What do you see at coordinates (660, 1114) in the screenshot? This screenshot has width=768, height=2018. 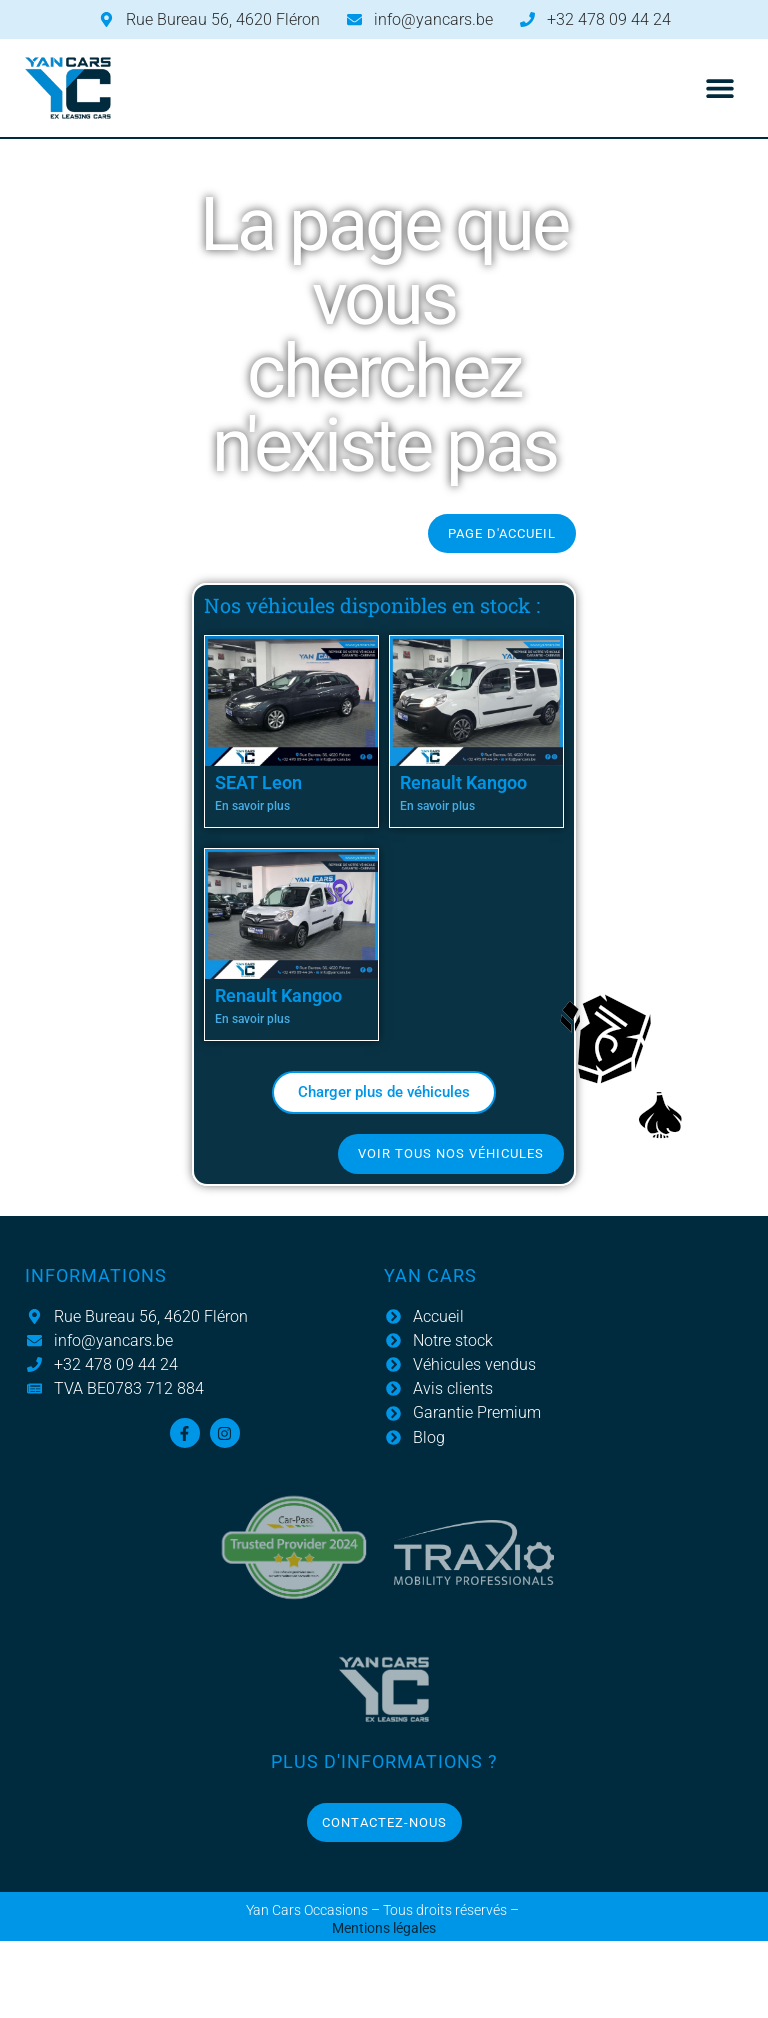 I see `ingredient icon for garlic in a cooking or recipe app` at bounding box center [660, 1114].